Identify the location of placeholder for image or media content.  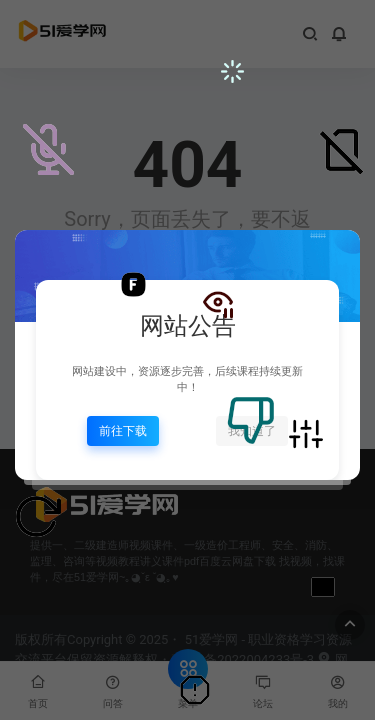
(323, 587).